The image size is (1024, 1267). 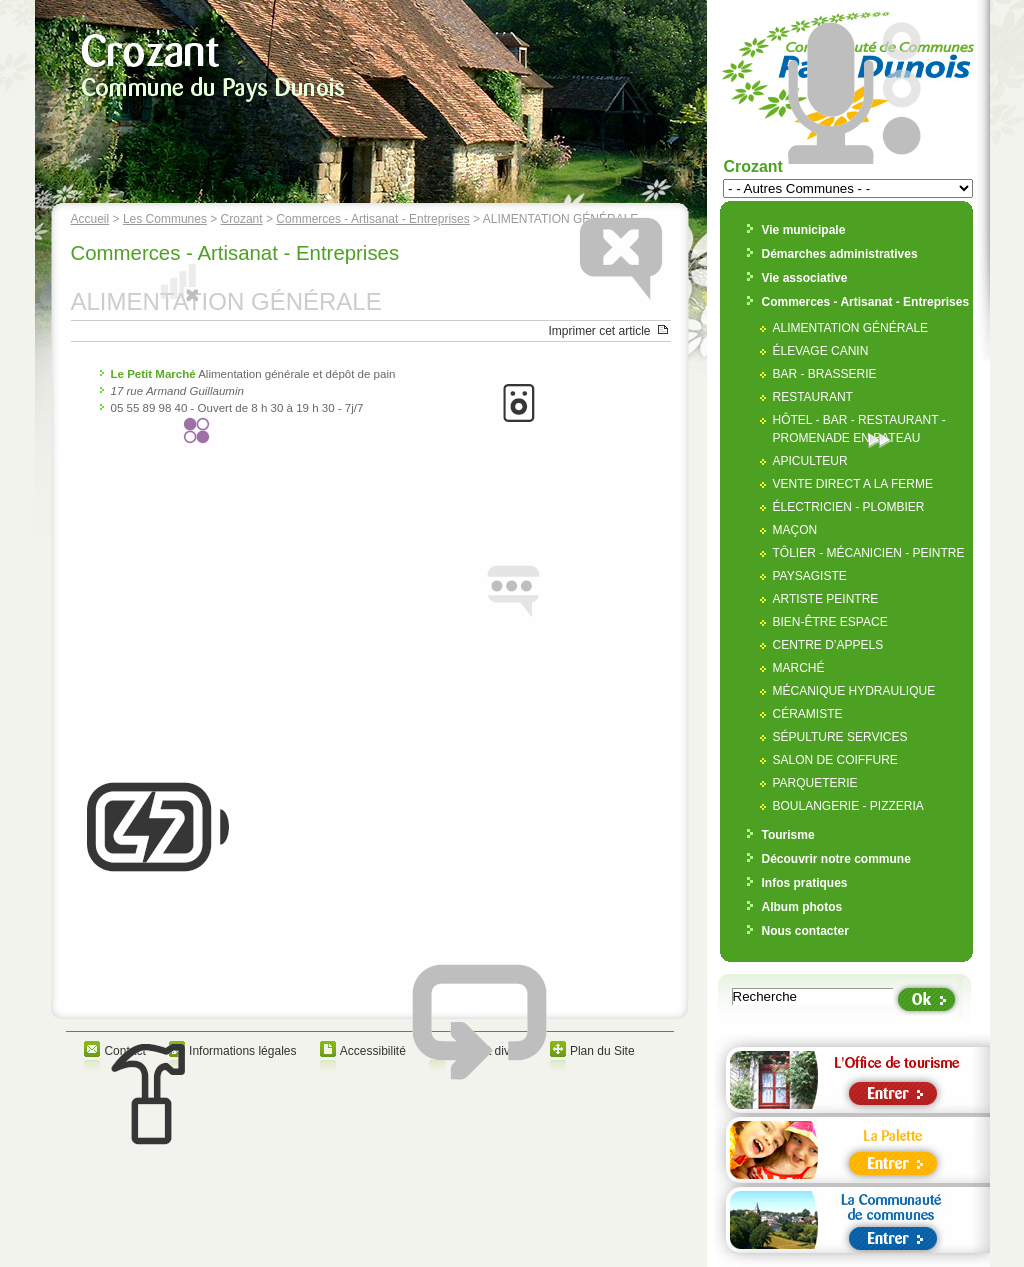 What do you see at coordinates (151, 1097) in the screenshot?
I see `access developer tools` at bounding box center [151, 1097].